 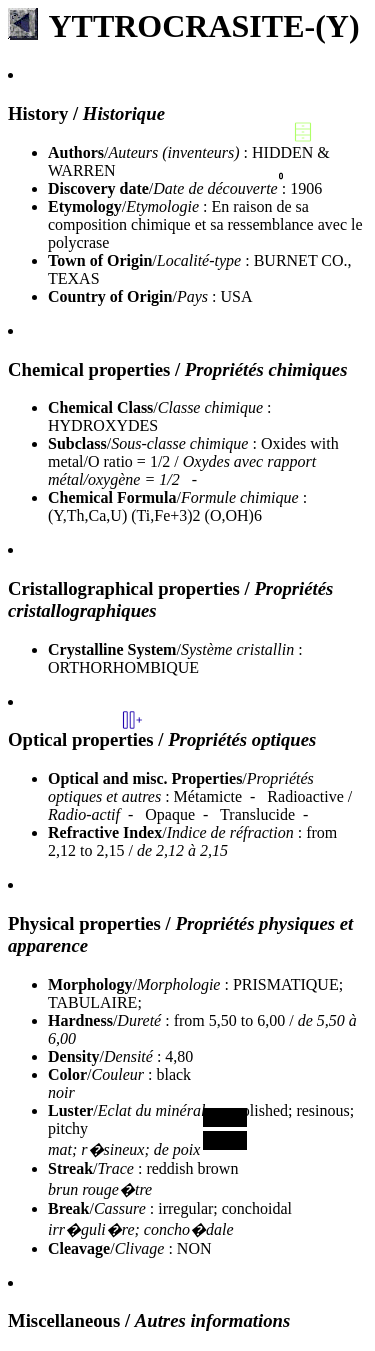 What do you see at coordinates (303, 132) in the screenshot?
I see `access storage or file organization` at bounding box center [303, 132].